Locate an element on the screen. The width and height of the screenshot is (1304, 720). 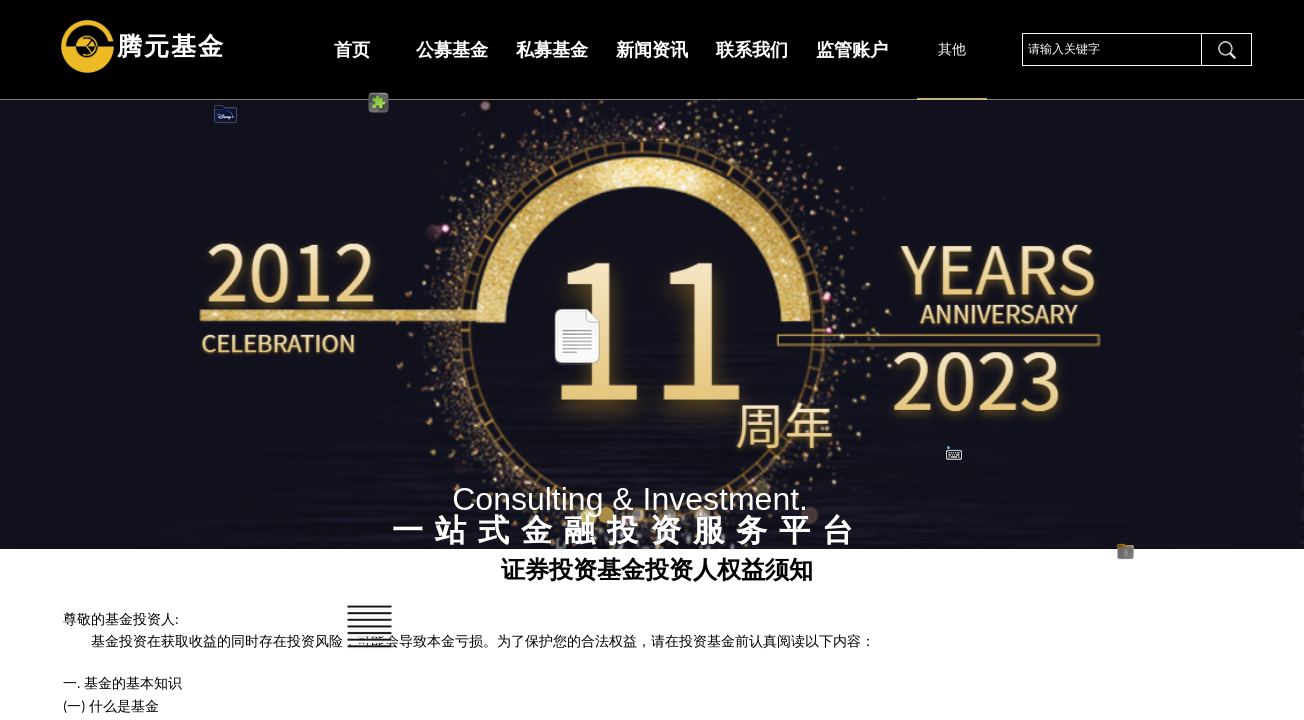
browse or manage system add-ons is located at coordinates (378, 102).